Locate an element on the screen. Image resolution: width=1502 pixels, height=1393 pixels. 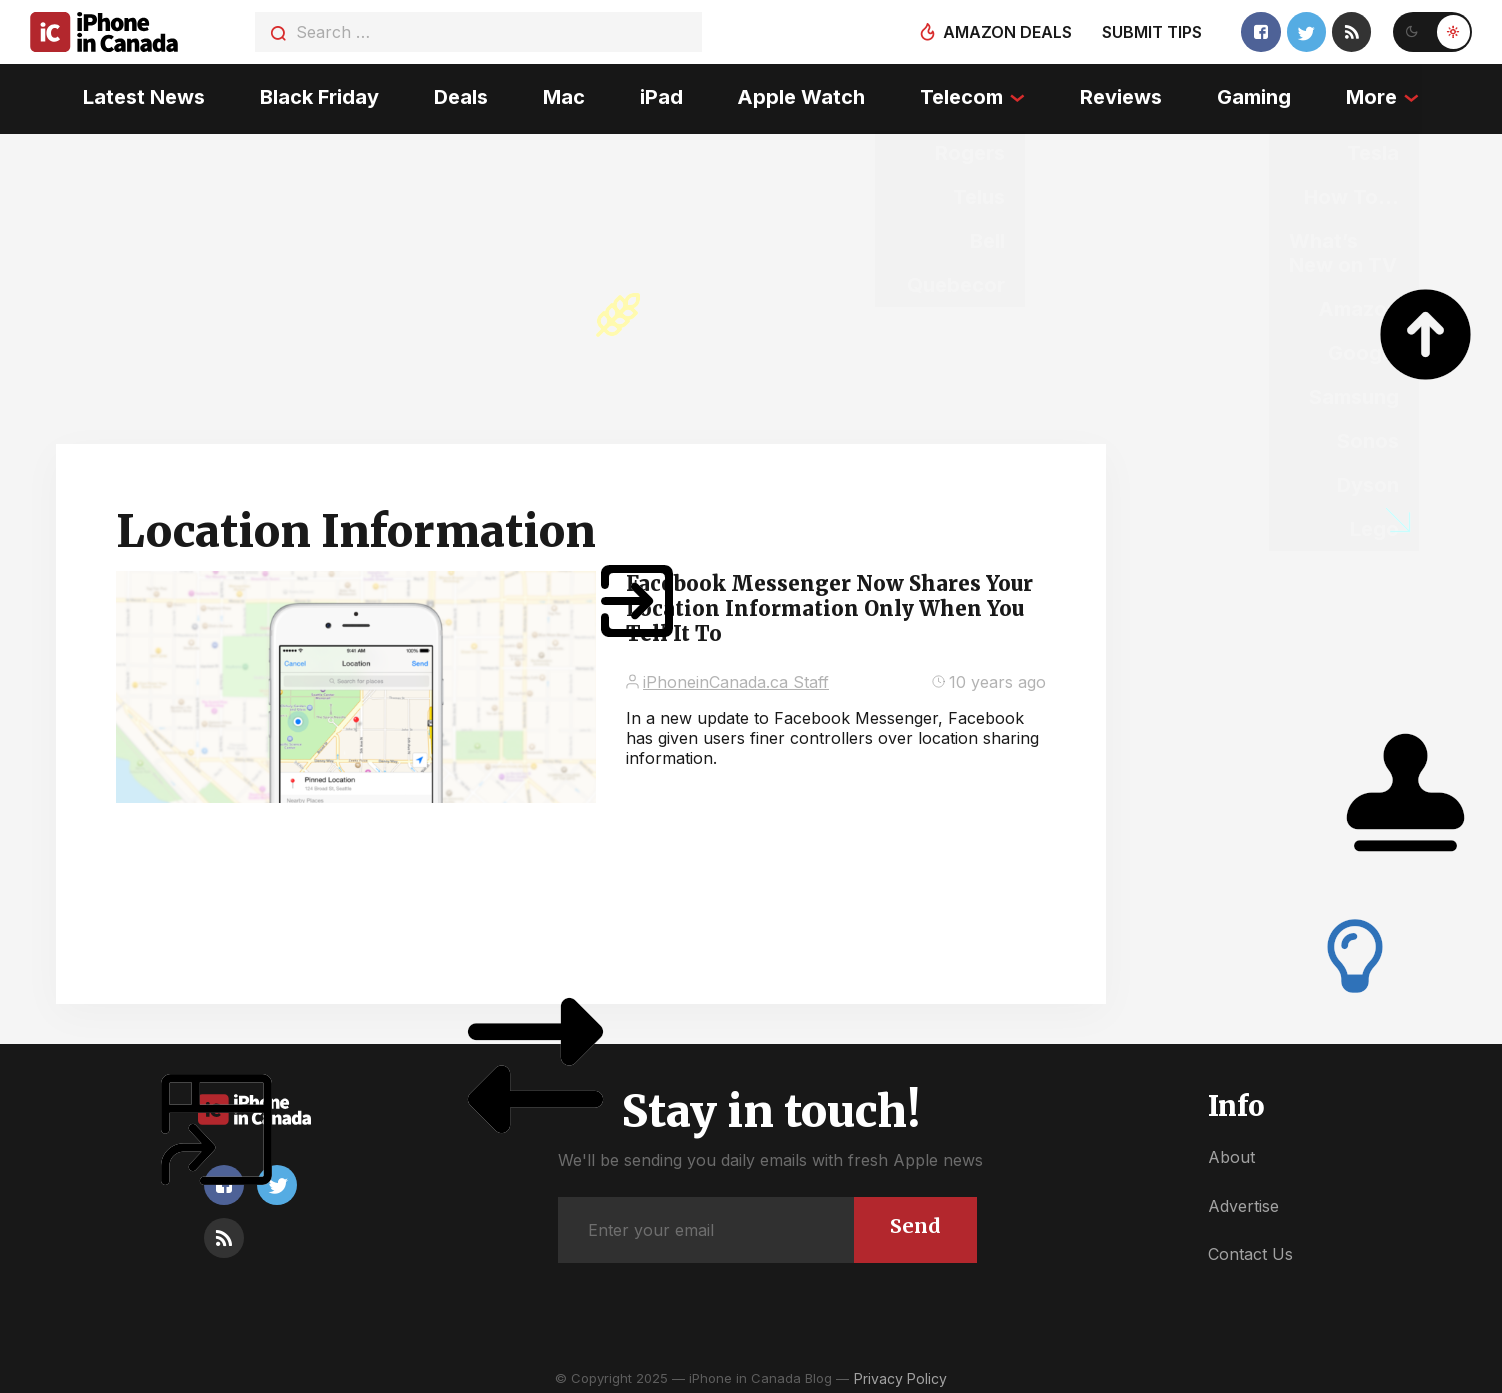
navigate to the next item diagonally is located at coordinates (1398, 520).